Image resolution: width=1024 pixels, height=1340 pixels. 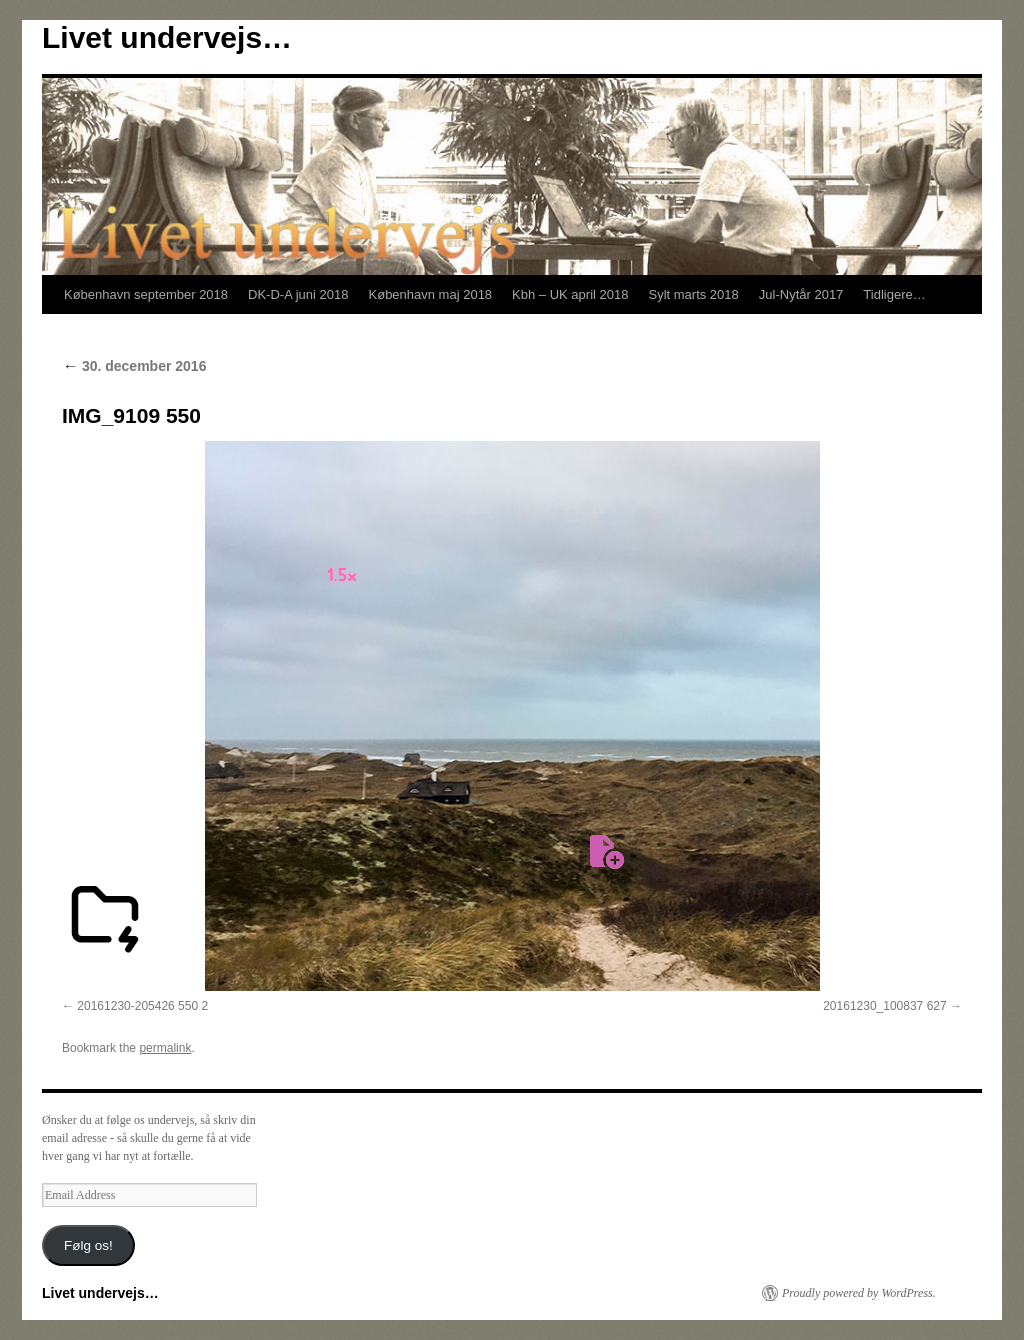 What do you see at coordinates (342, 574) in the screenshot?
I see `set playback speed to 1.5x` at bounding box center [342, 574].